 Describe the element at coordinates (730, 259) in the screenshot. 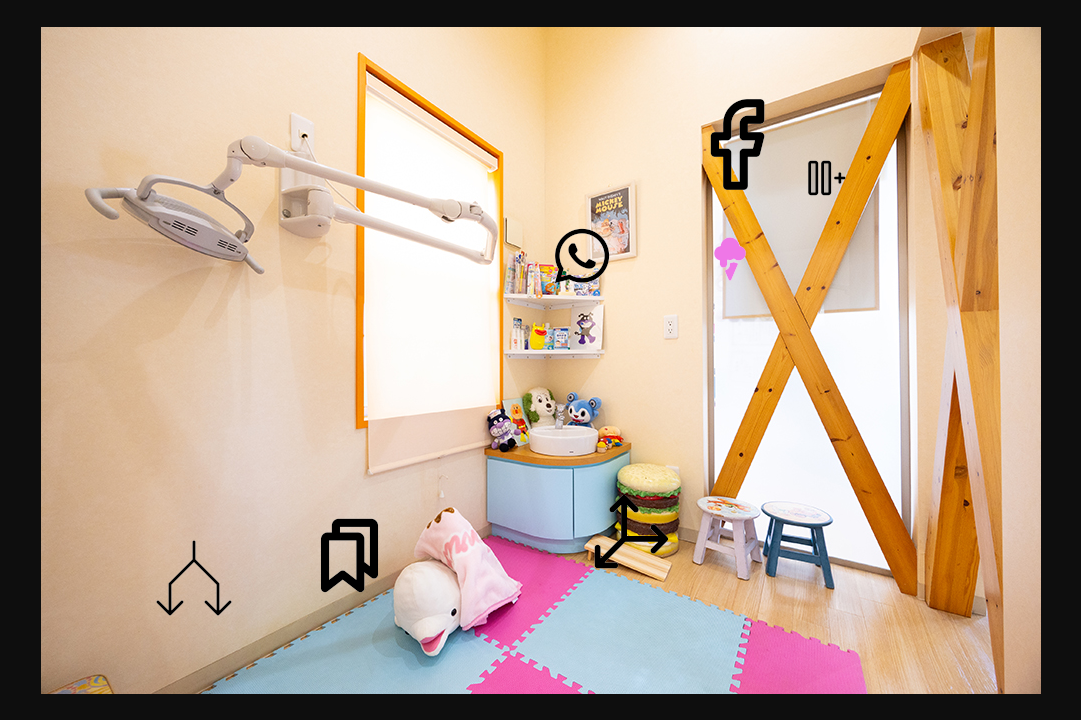

I see `browse desserts or sweet treats` at that location.